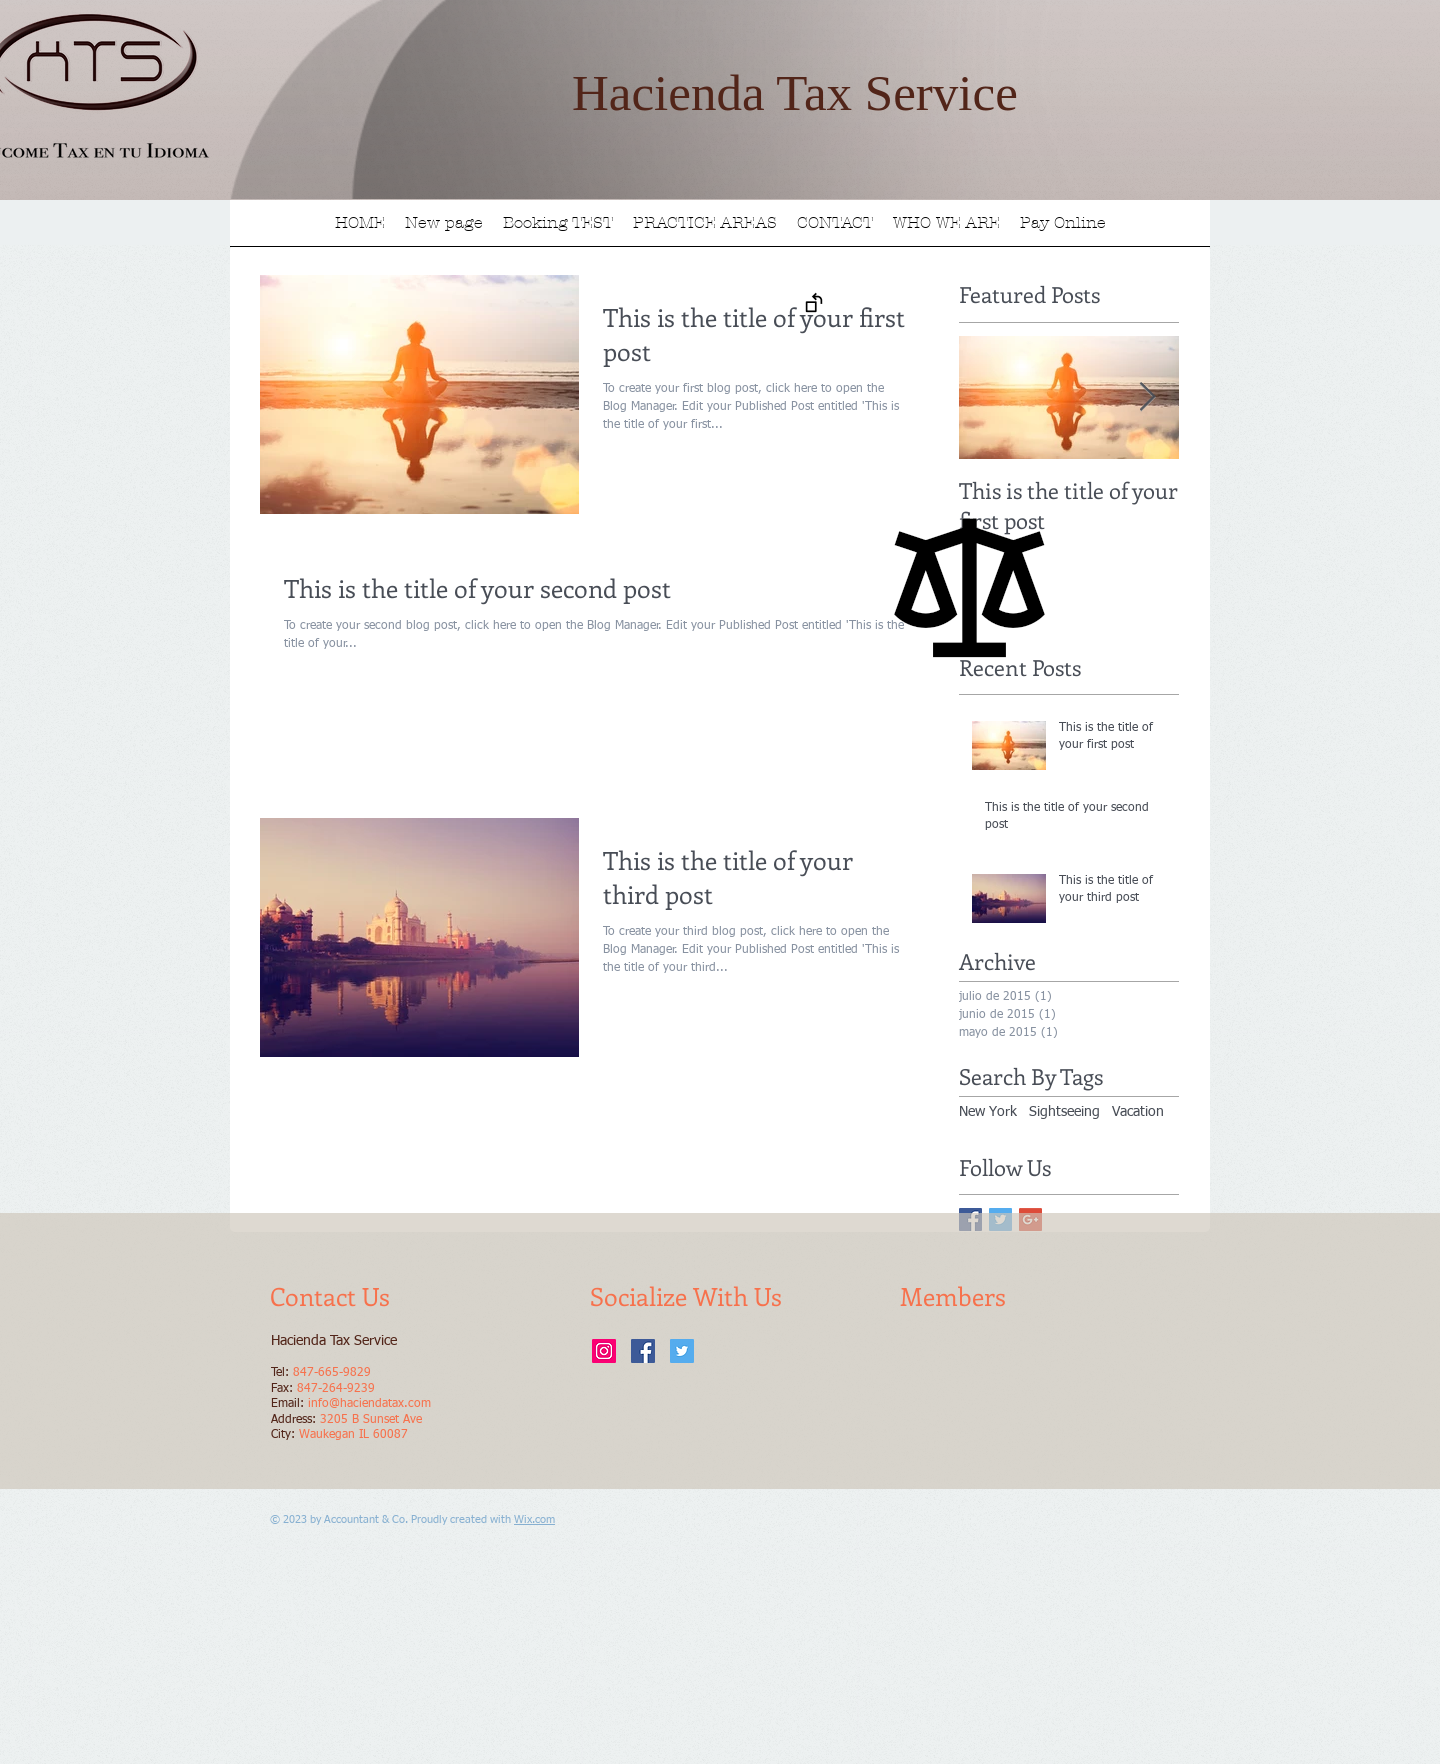  I want to click on rotate object counterclockwise, so click(814, 303).